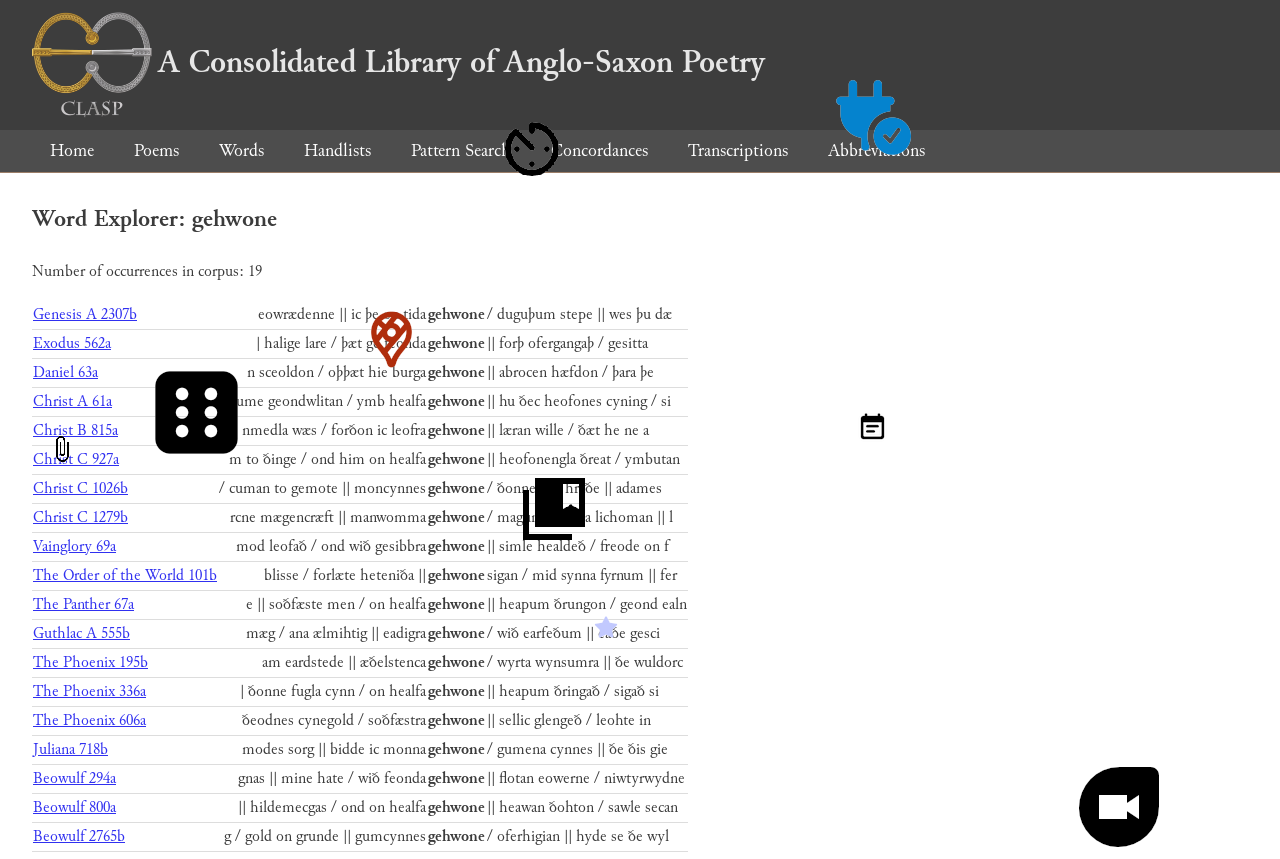 The image size is (1280, 859). What do you see at coordinates (872, 427) in the screenshot?
I see `view event details or notes` at bounding box center [872, 427].